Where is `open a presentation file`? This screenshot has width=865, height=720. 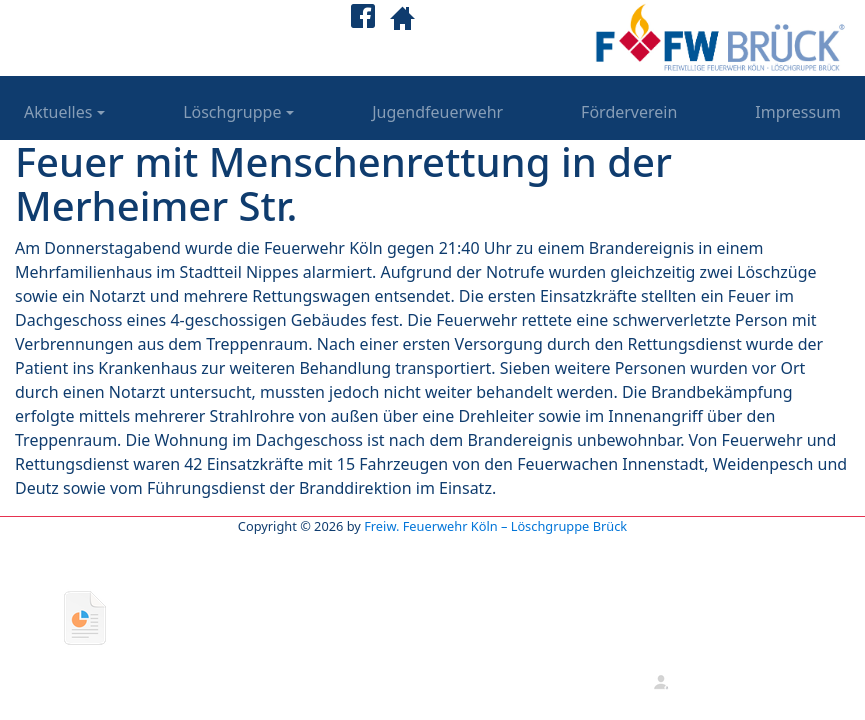
open a presentation file is located at coordinates (85, 618).